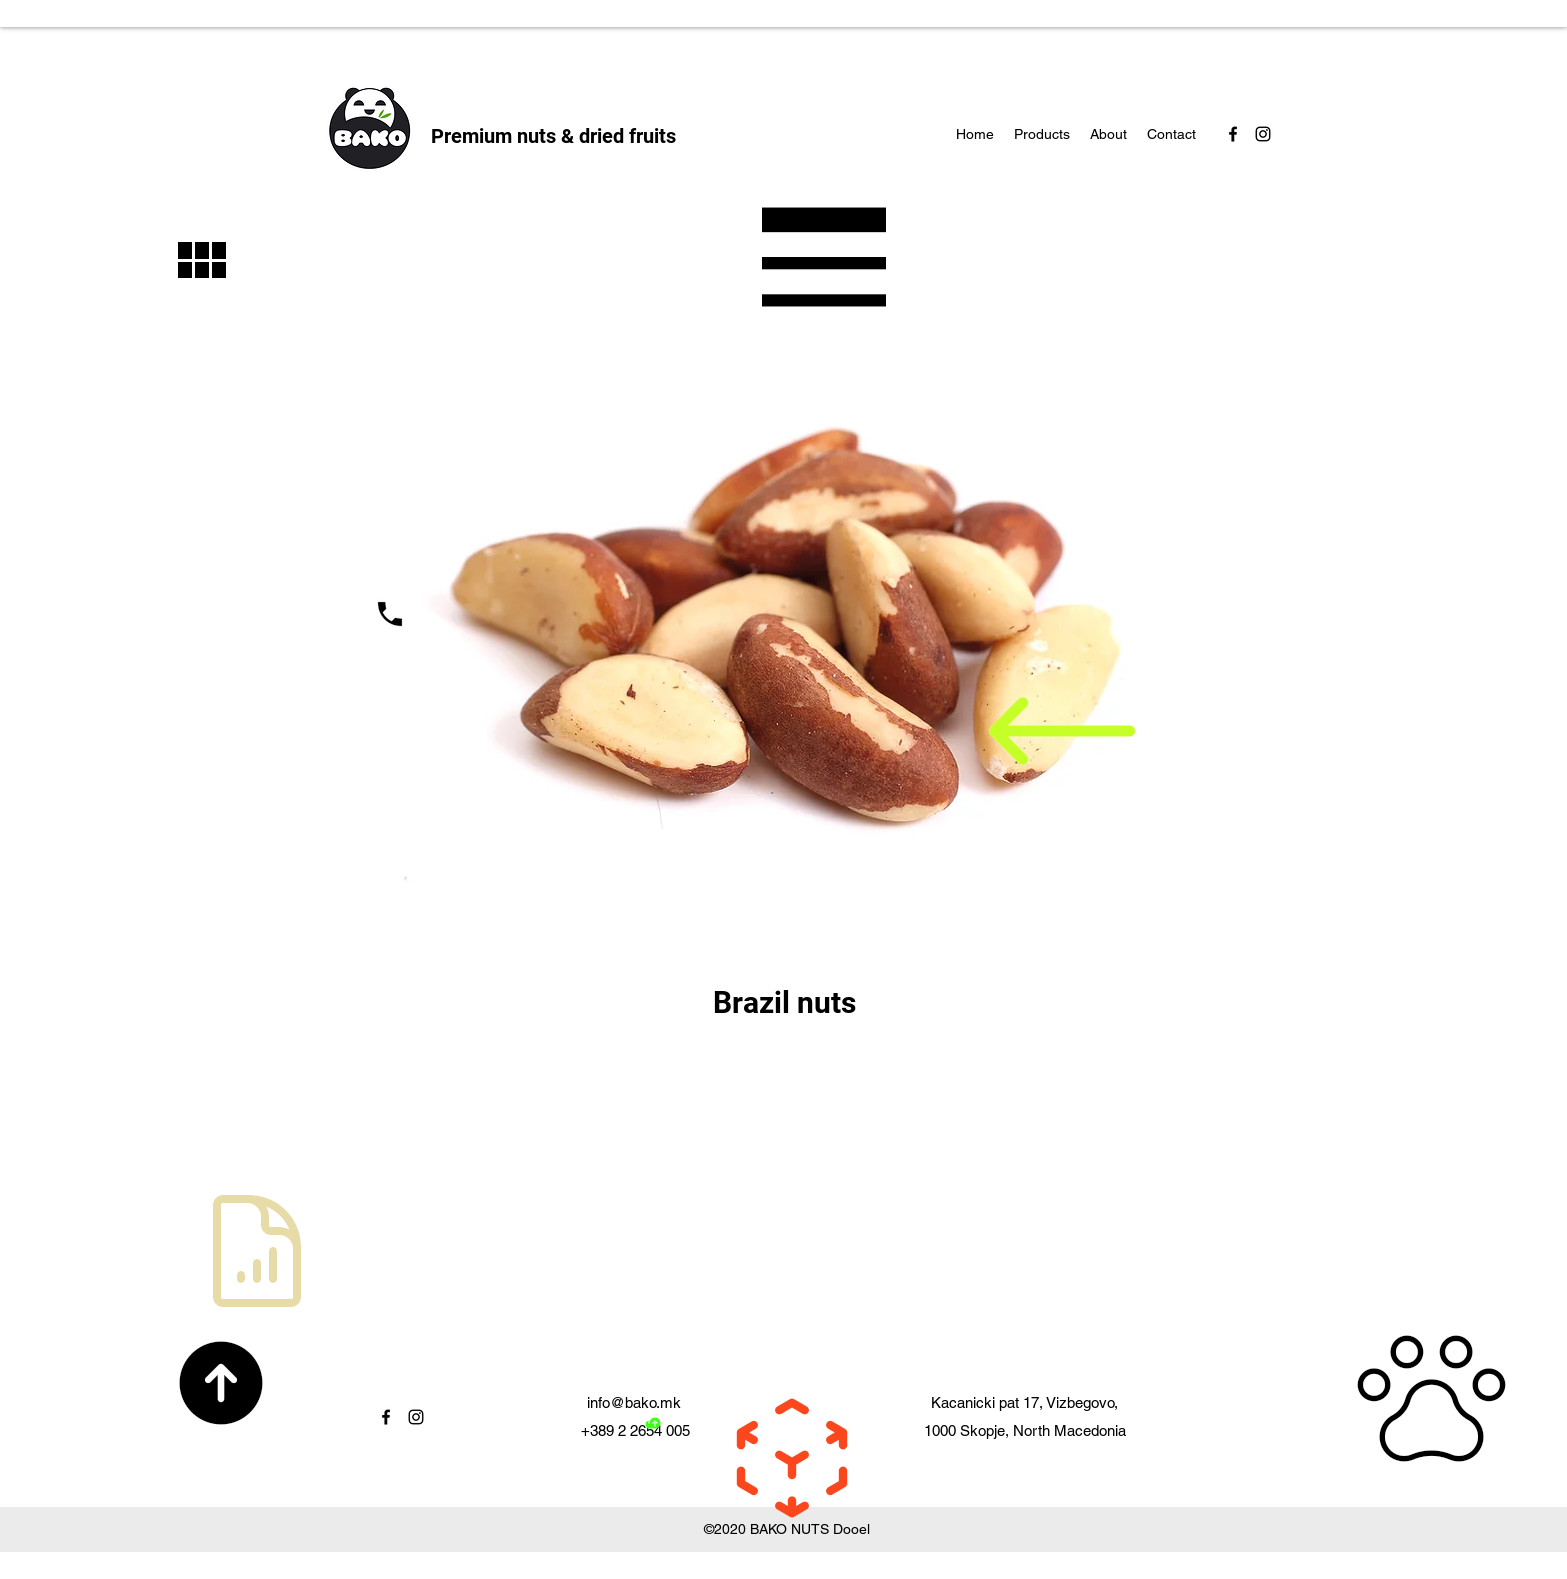 The width and height of the screenshot is (1567, 1579). What do you see at coordinates (653, 1423) in the screenshot?
I see `upload file to cloud storage` at bounding box center [653, 1423].